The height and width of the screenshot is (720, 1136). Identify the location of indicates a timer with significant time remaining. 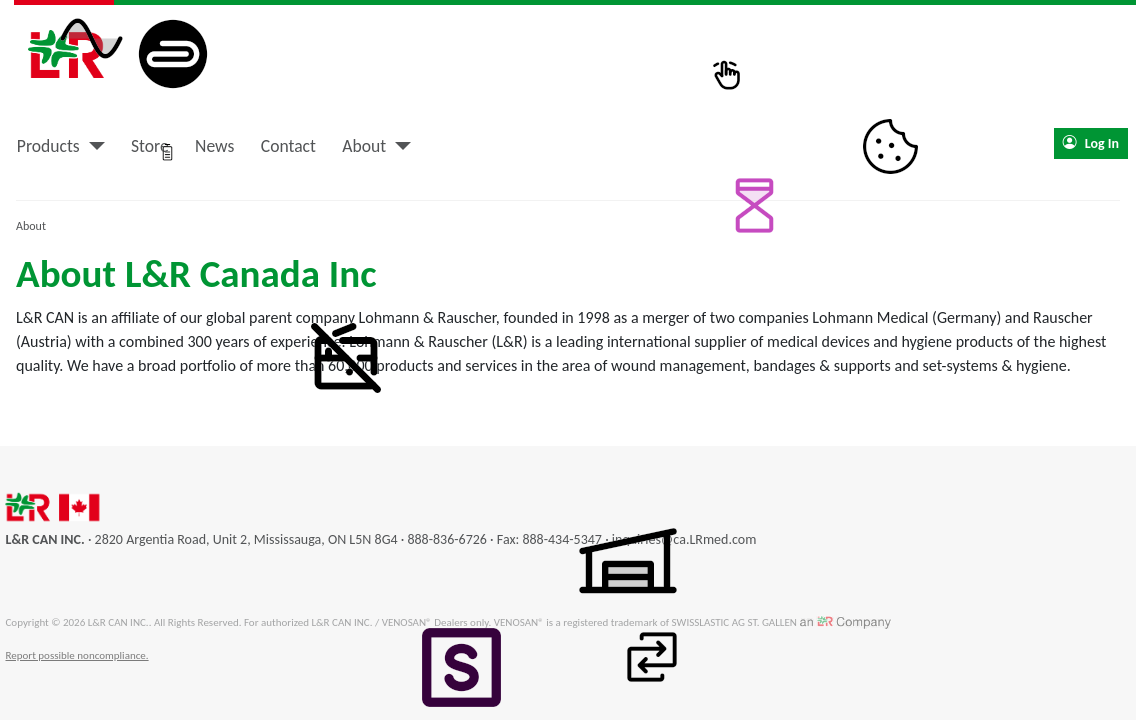
(754, 205).